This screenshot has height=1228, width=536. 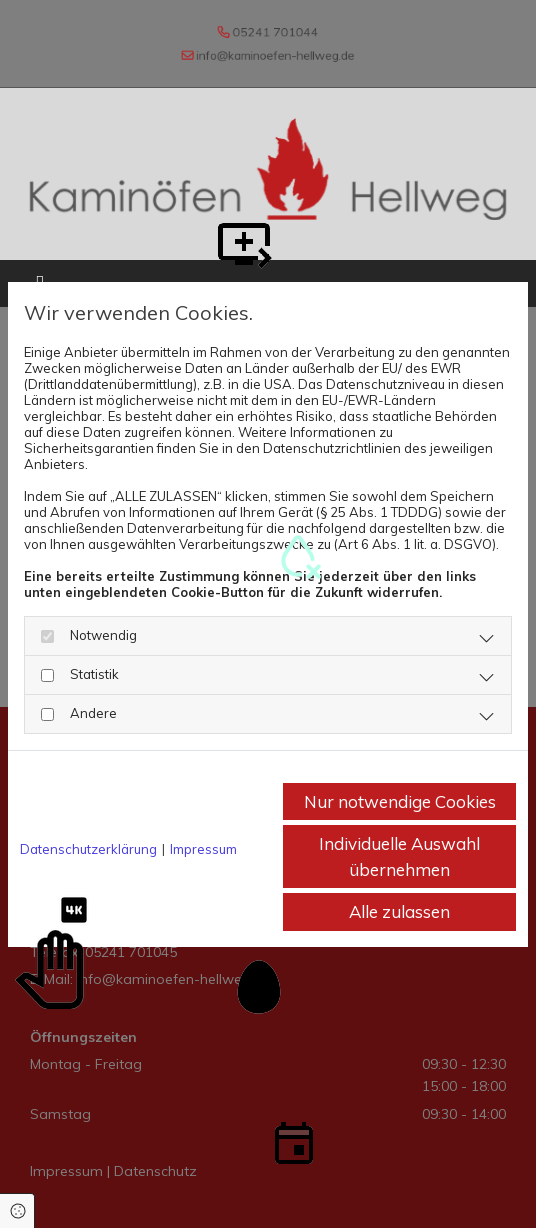 I want to click on indicates egg or egg-containing ingredient, so click(x=259, y=987).